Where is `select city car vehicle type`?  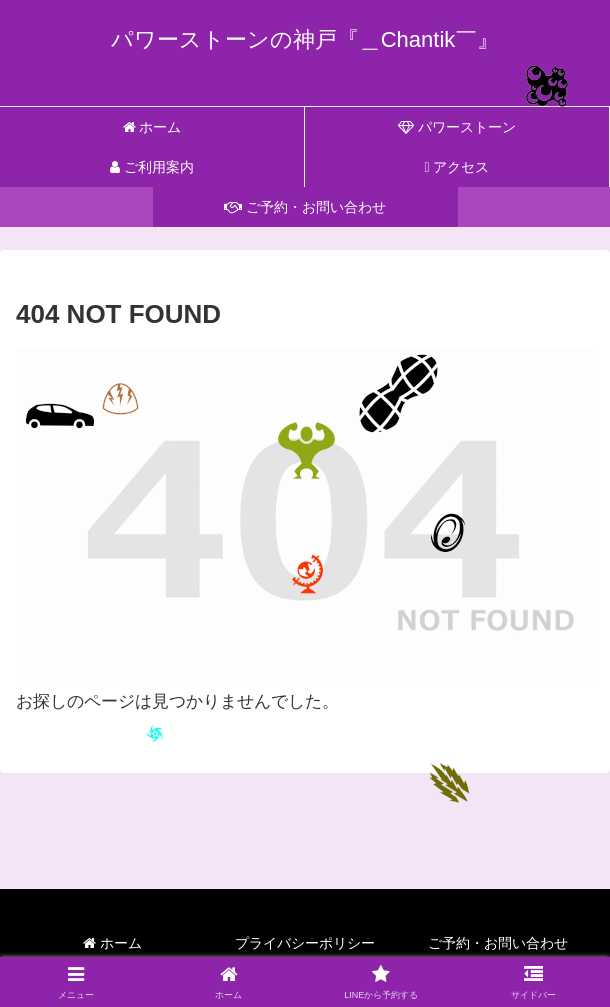
select city car vehicle type is located at coordinates (60, 416).